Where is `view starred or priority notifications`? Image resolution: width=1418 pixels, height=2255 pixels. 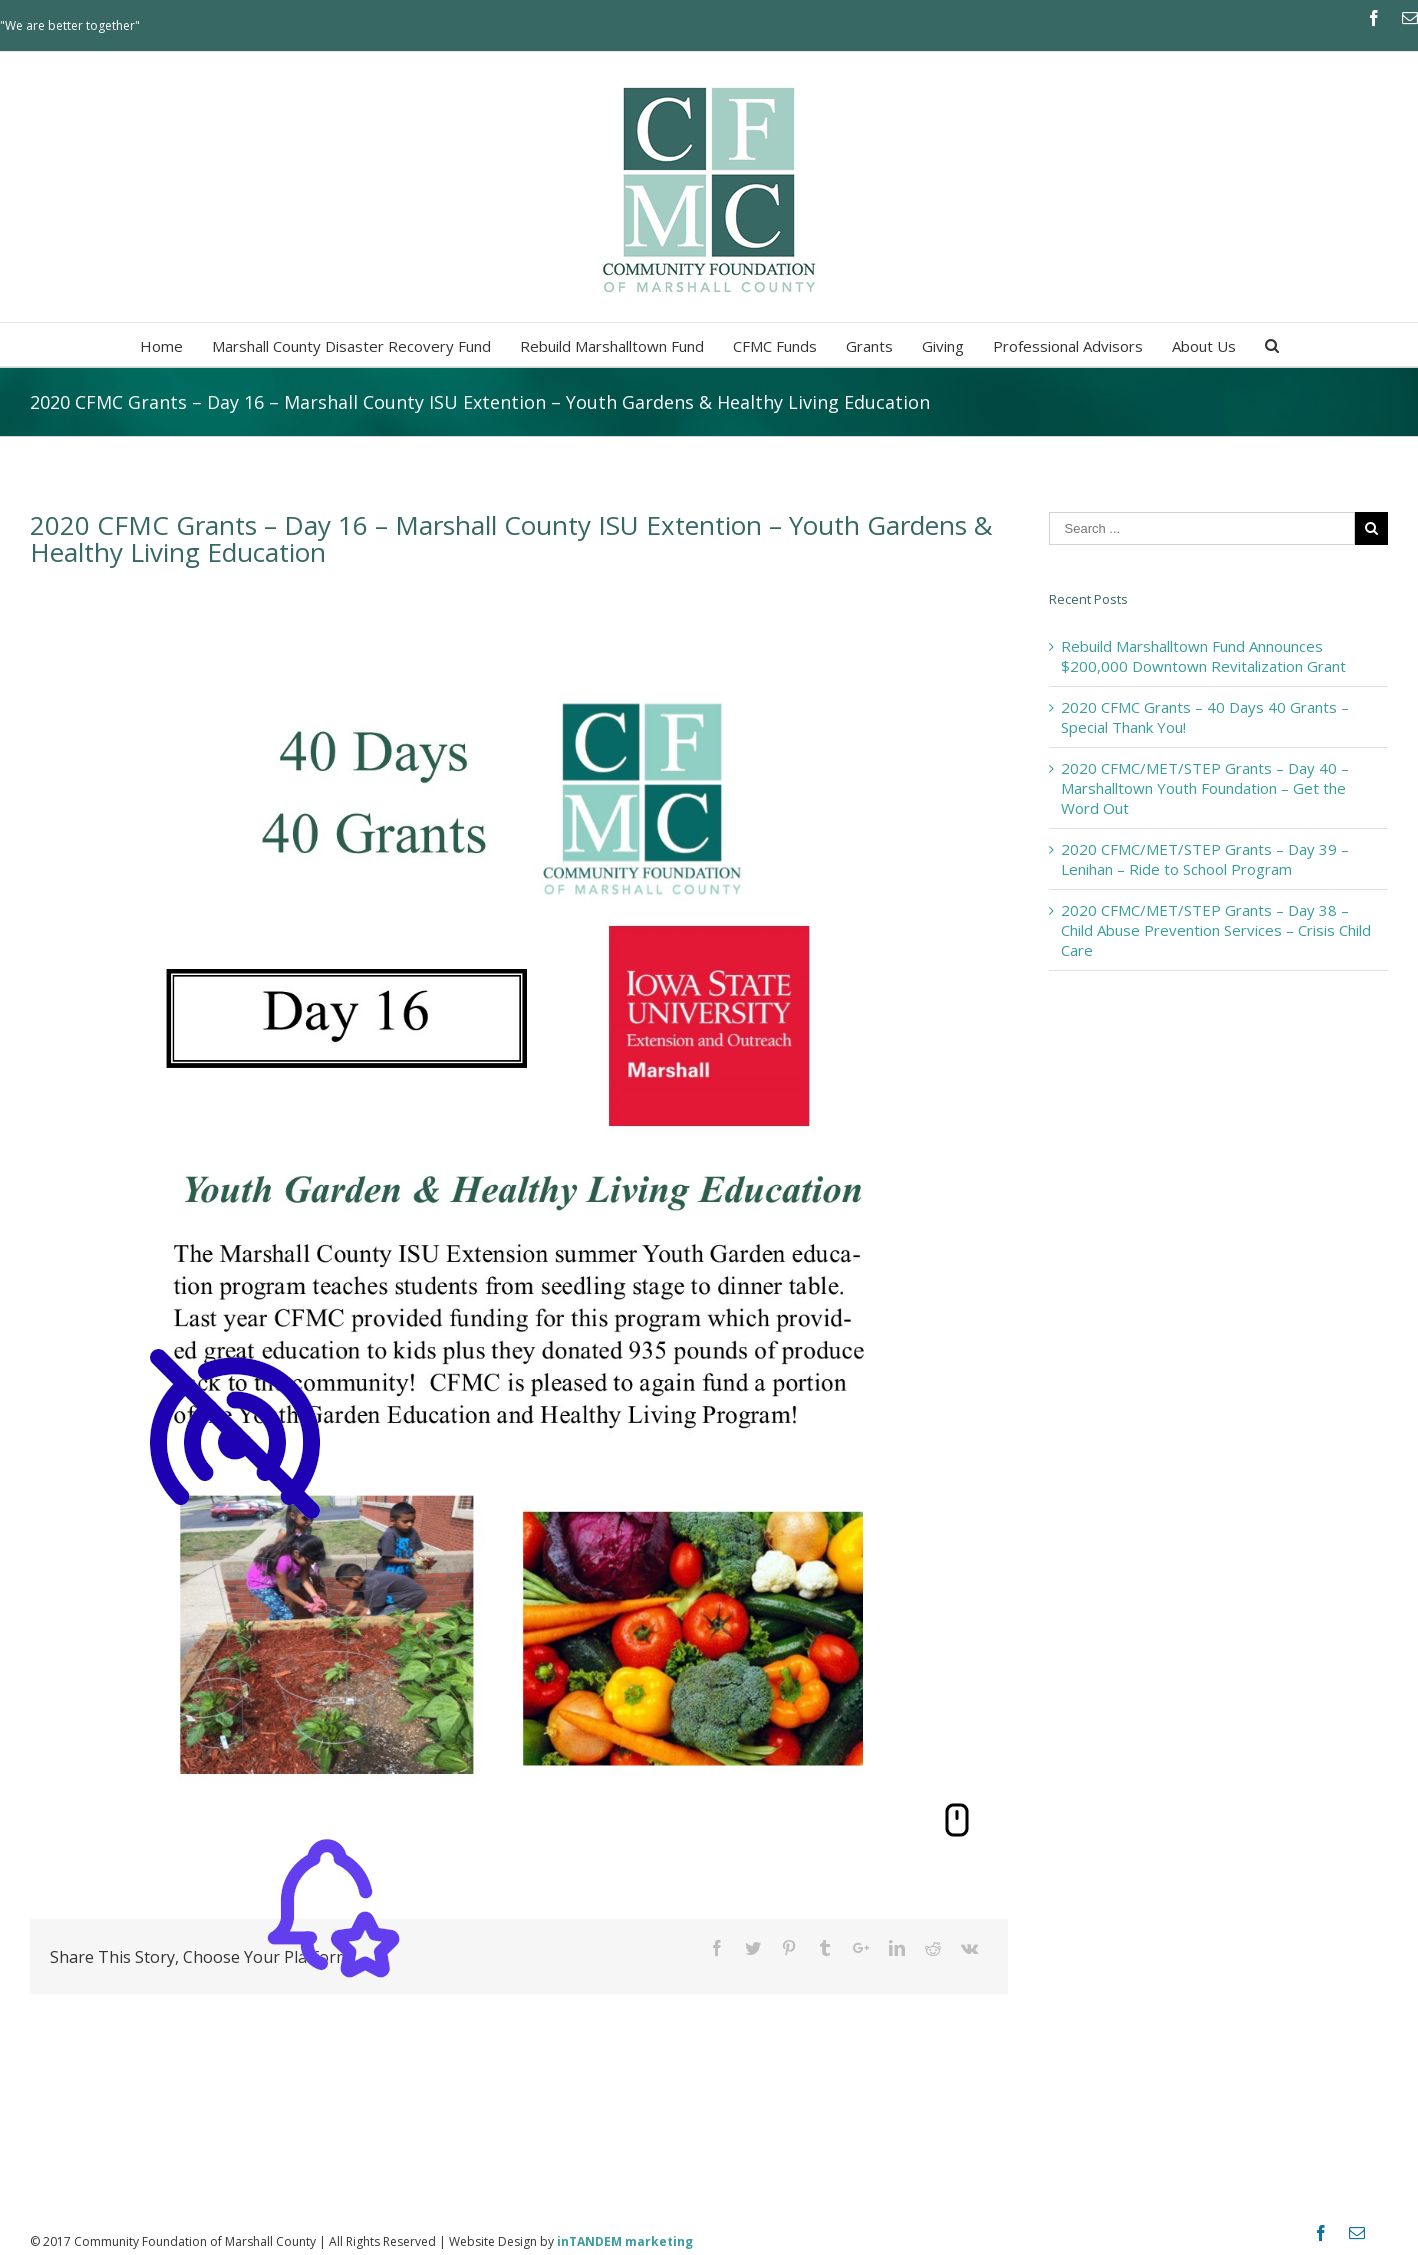
view starred or priority notifications is located at coordinates (327, 1905).